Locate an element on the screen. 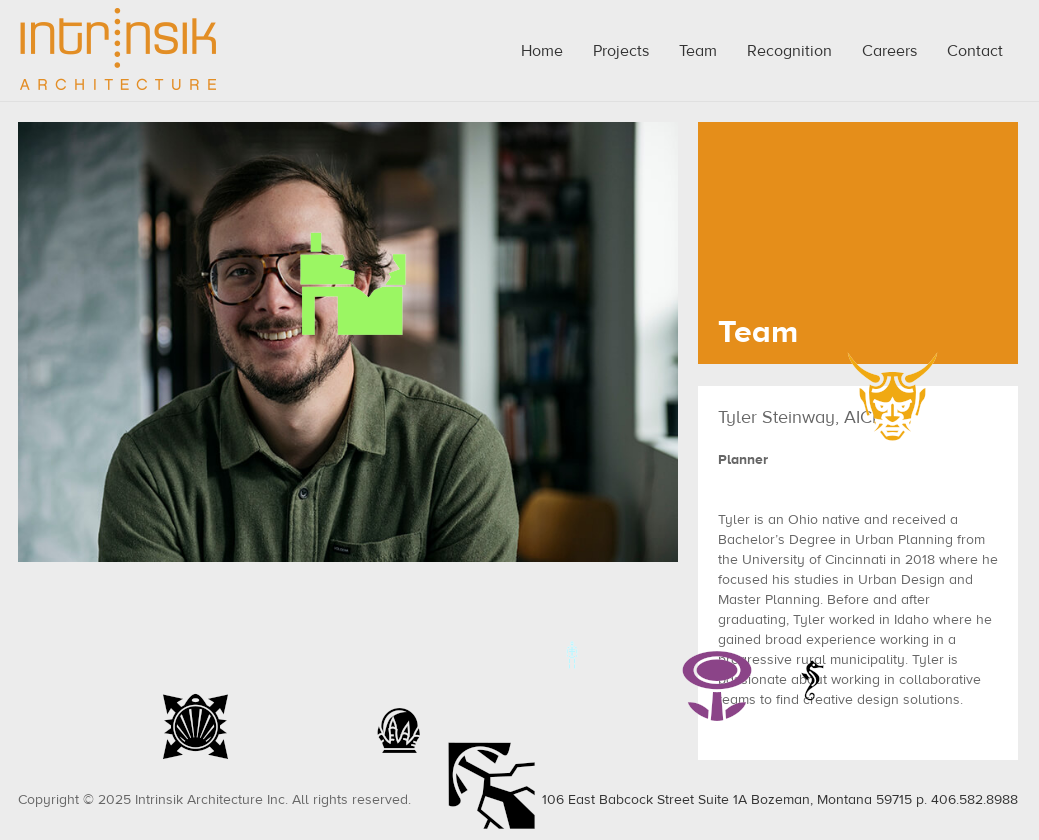  select oni character or avatar is located at coordinates (892, 396).